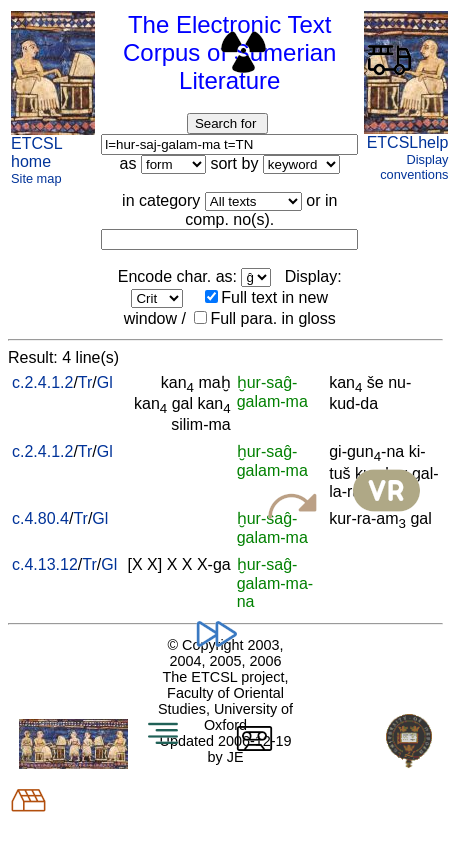 The image size is (451, 866). What do you see at coordinates (28, 801) in the screenshot?
I see `view solar panel or renewable energy settings` at bounding box center [28, 801].